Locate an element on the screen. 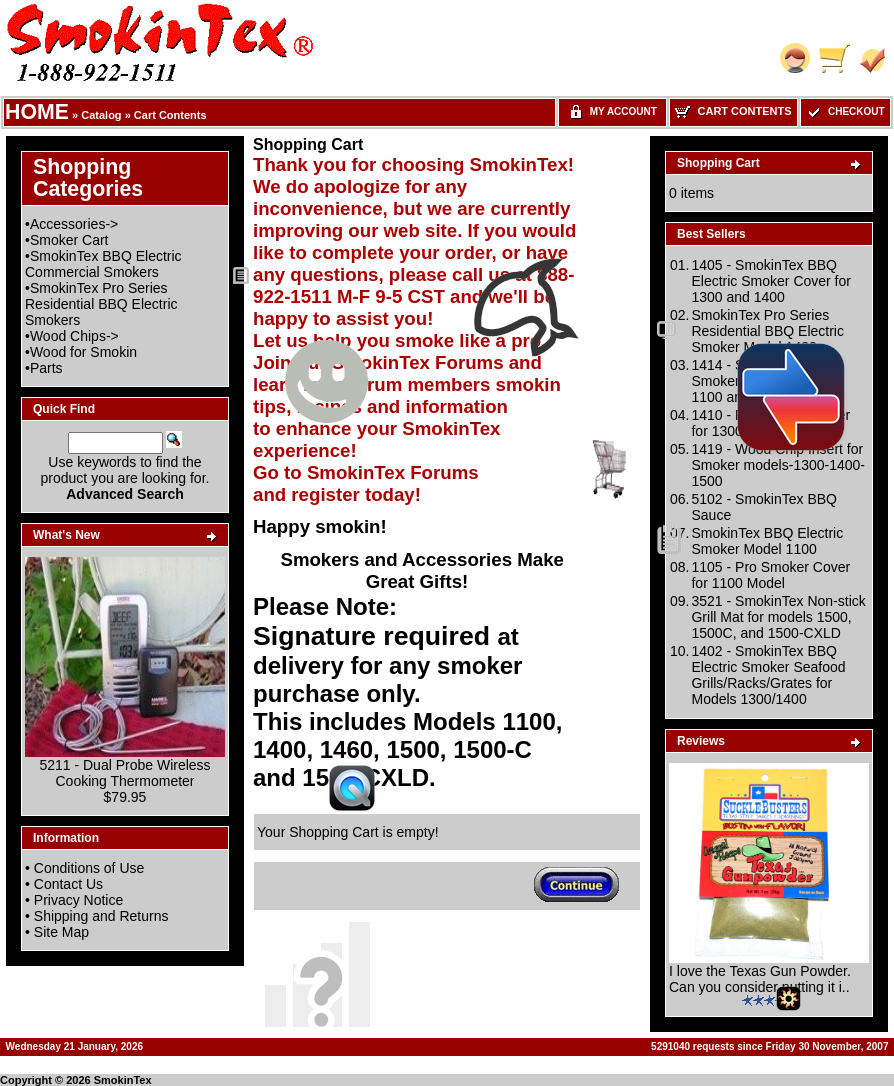 The image size is (894, 1086). display or monitor settings is located at coordinates (666, 329).